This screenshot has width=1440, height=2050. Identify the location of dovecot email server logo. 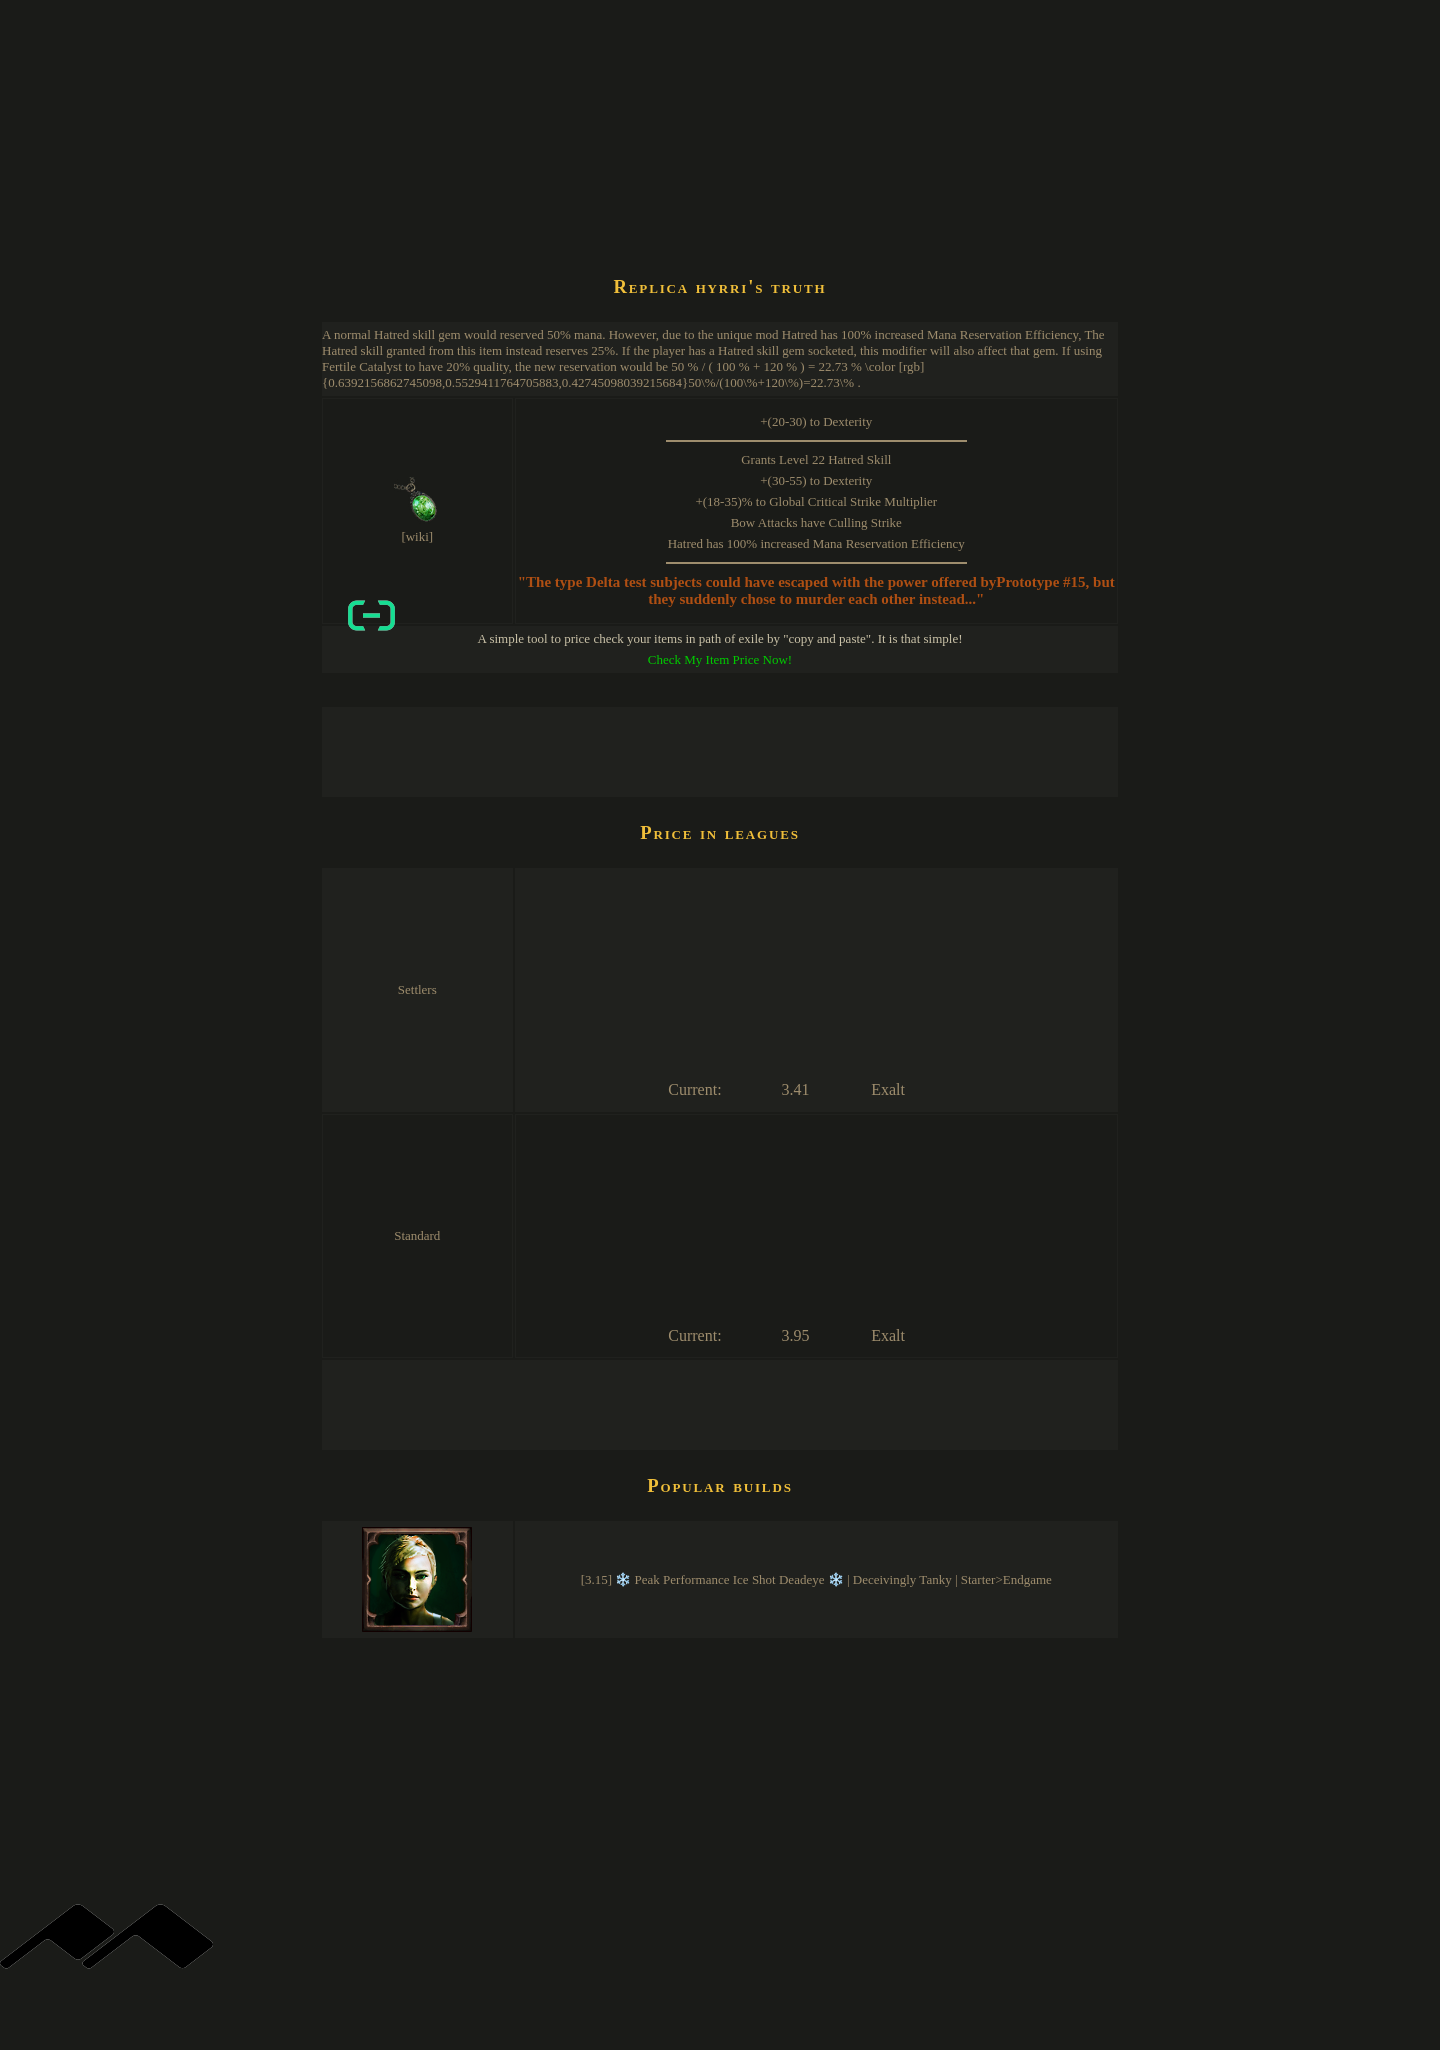
(106, 1936).